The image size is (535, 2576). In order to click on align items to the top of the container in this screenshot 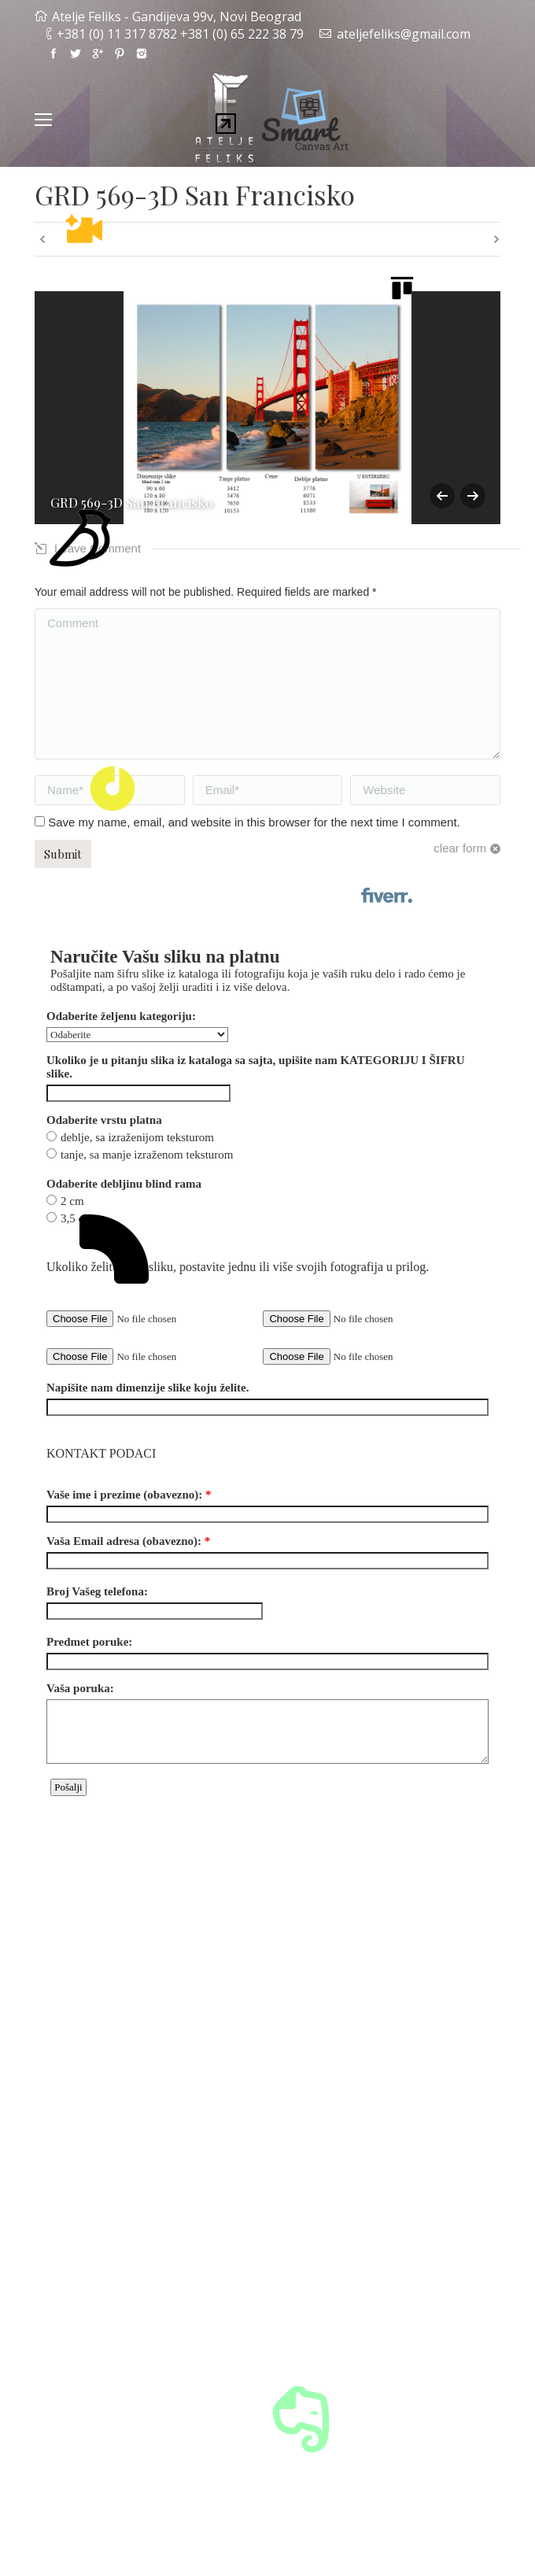, I will do `click(402, 288)`.